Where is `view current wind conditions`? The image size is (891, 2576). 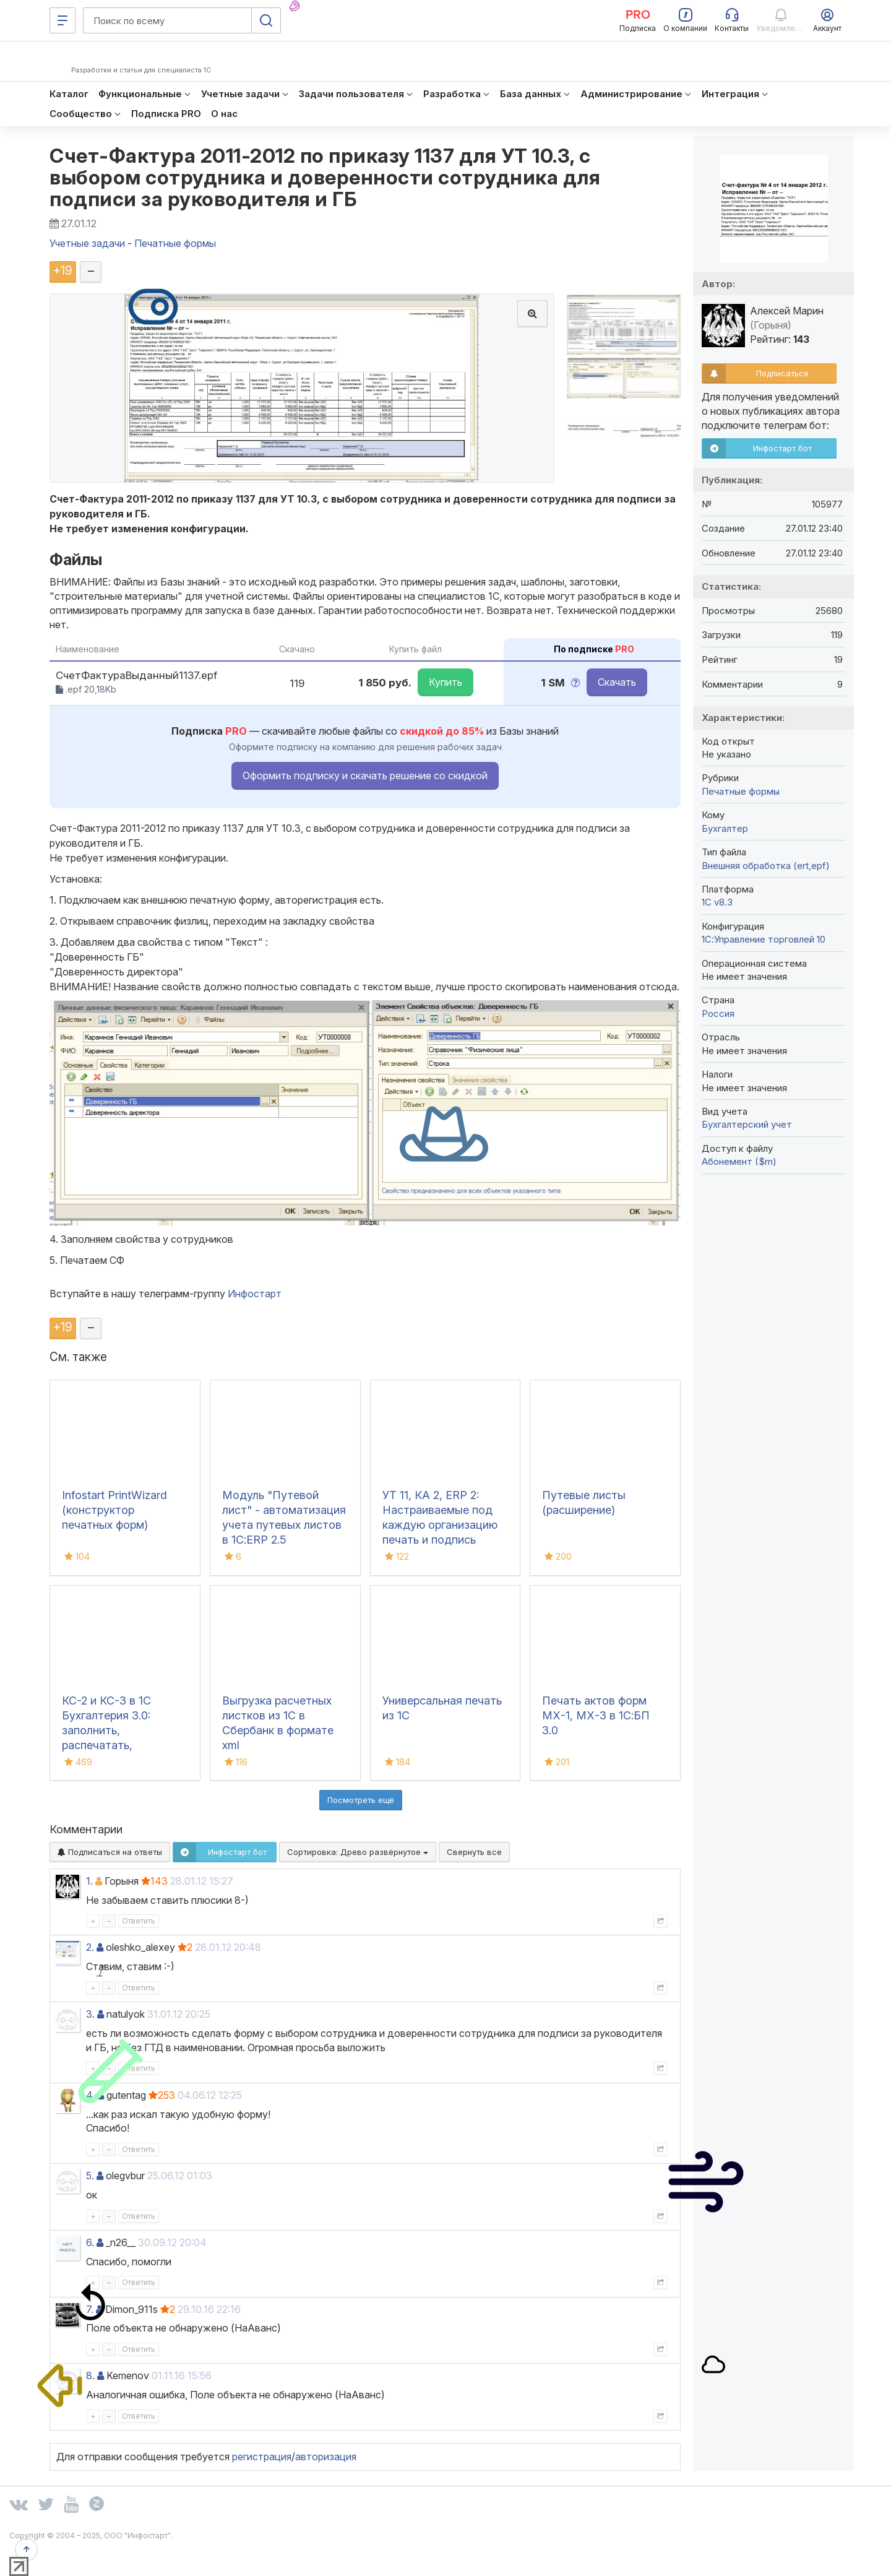
view current wind conditions is located at coordinates (706, 2182).